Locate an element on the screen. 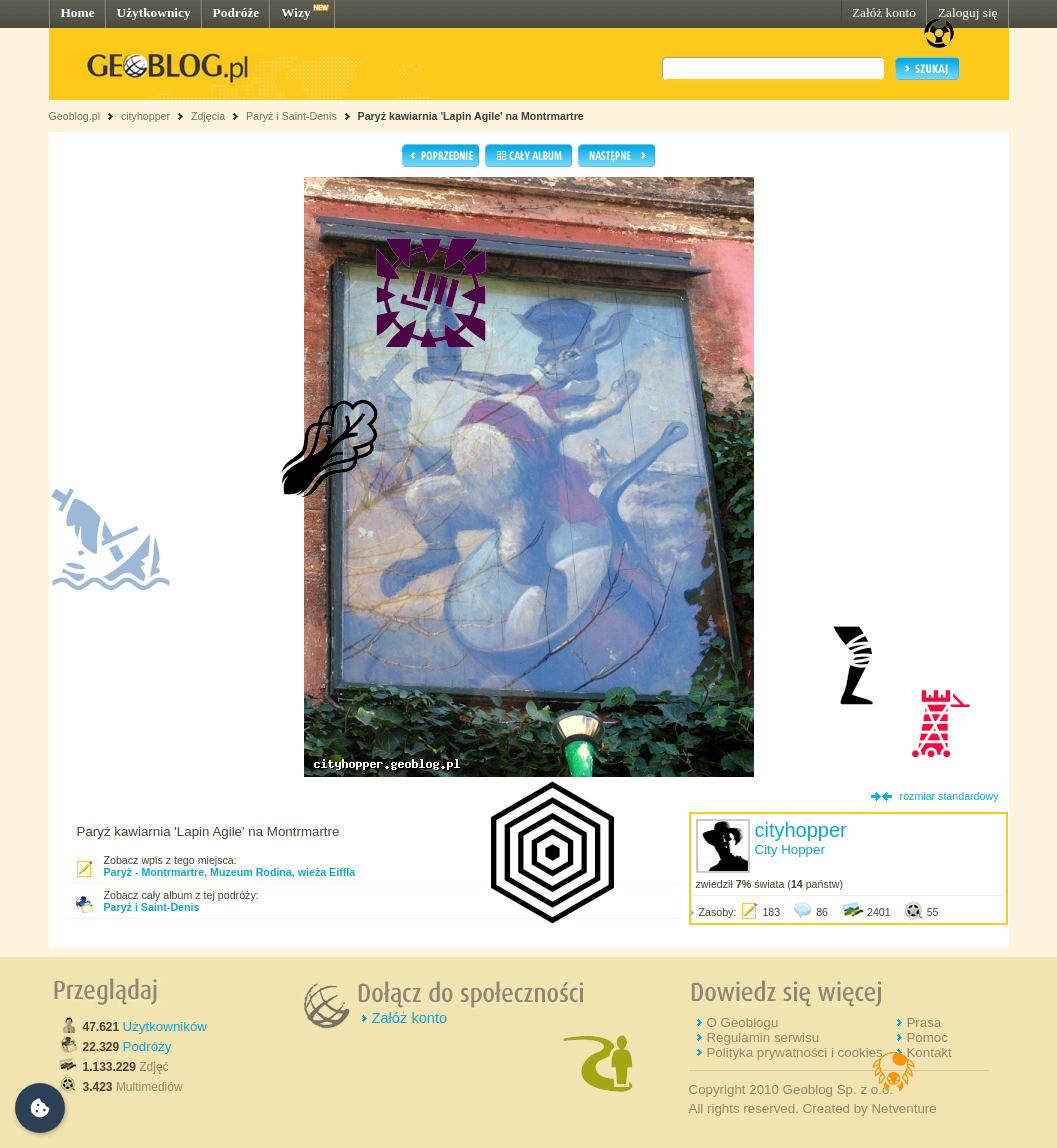 The height and width of the screenshot is (1148, 1057). select bok choy as an ingredient is located at coordinates (329, 448).